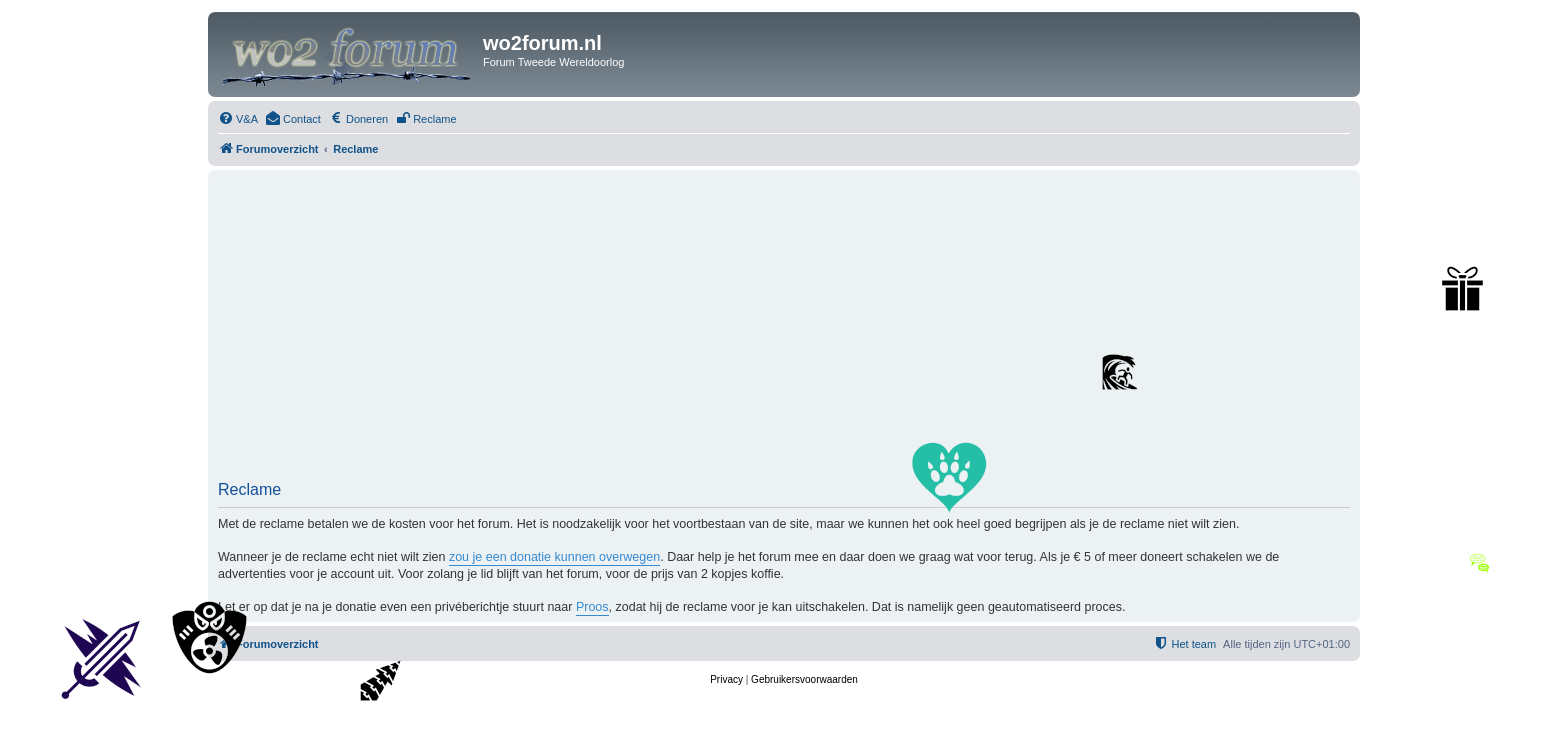 This screenshot has height=741, width=1568. What do you see at coordinates (100, 660) in the screenshot?
I see `indicates damage taken or combat injury` at bounding box center [100, 660].